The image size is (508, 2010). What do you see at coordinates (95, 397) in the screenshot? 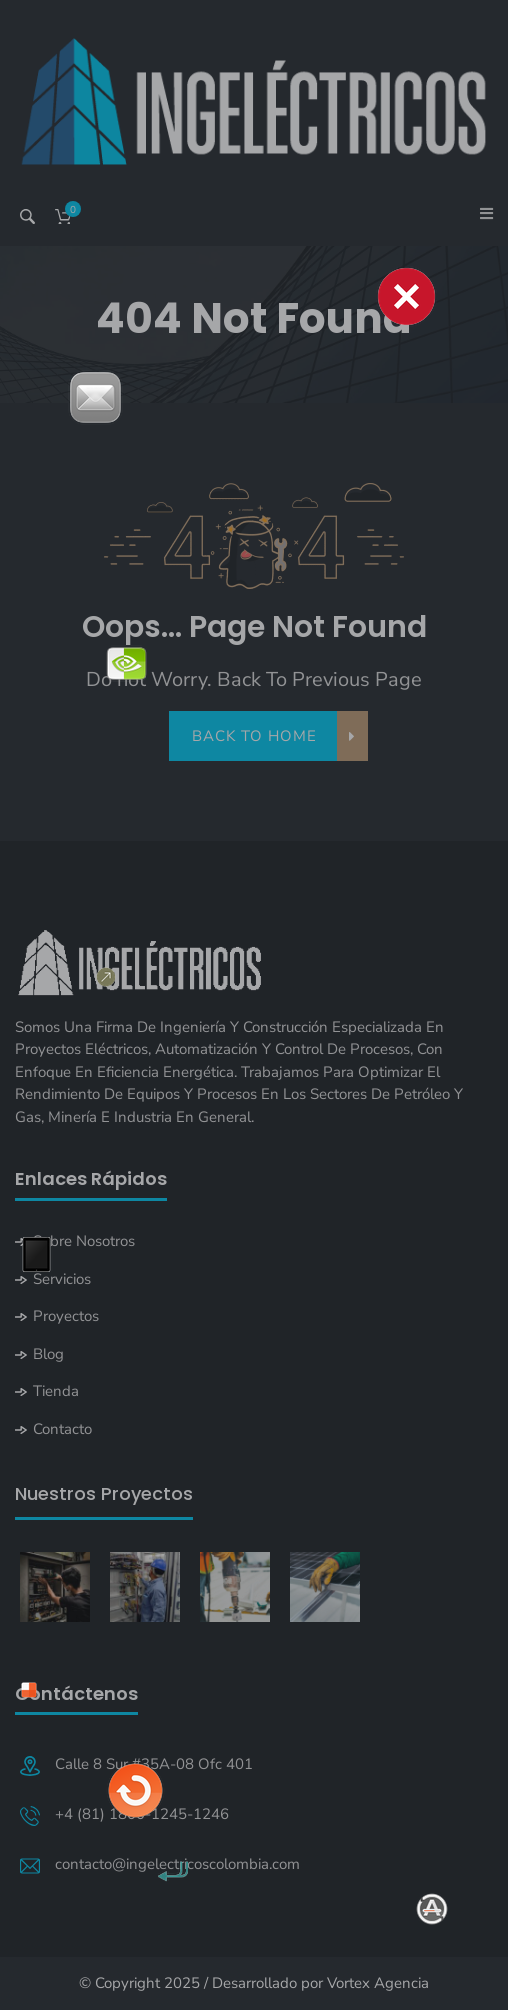
I see `open the mail app` at bounding box center [95, 397].